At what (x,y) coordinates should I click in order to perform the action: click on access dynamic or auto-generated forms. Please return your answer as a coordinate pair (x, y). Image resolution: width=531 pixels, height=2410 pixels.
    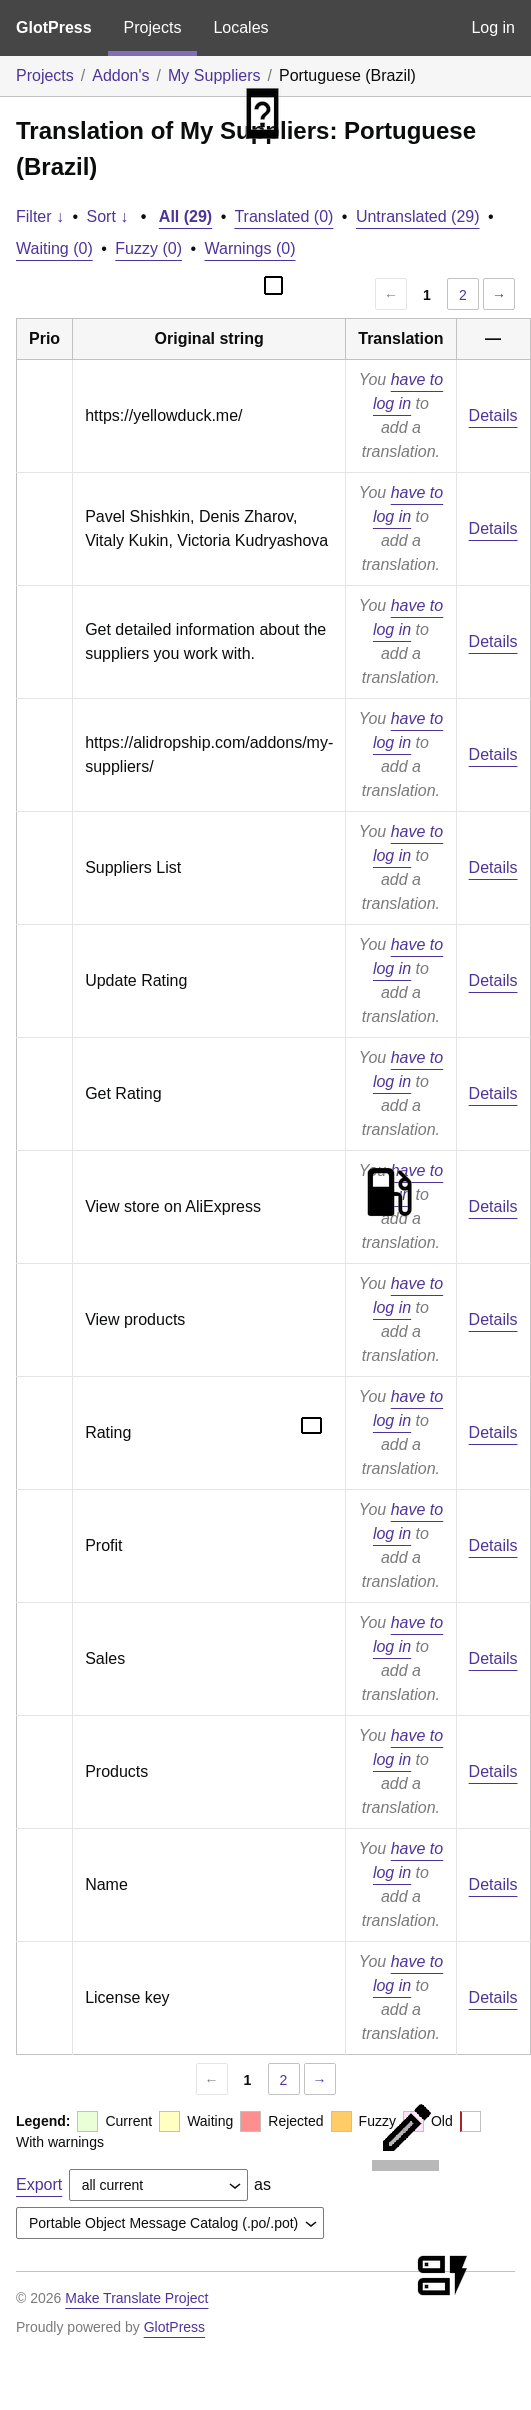
    Looking at the image, I should click on (442, 2275).